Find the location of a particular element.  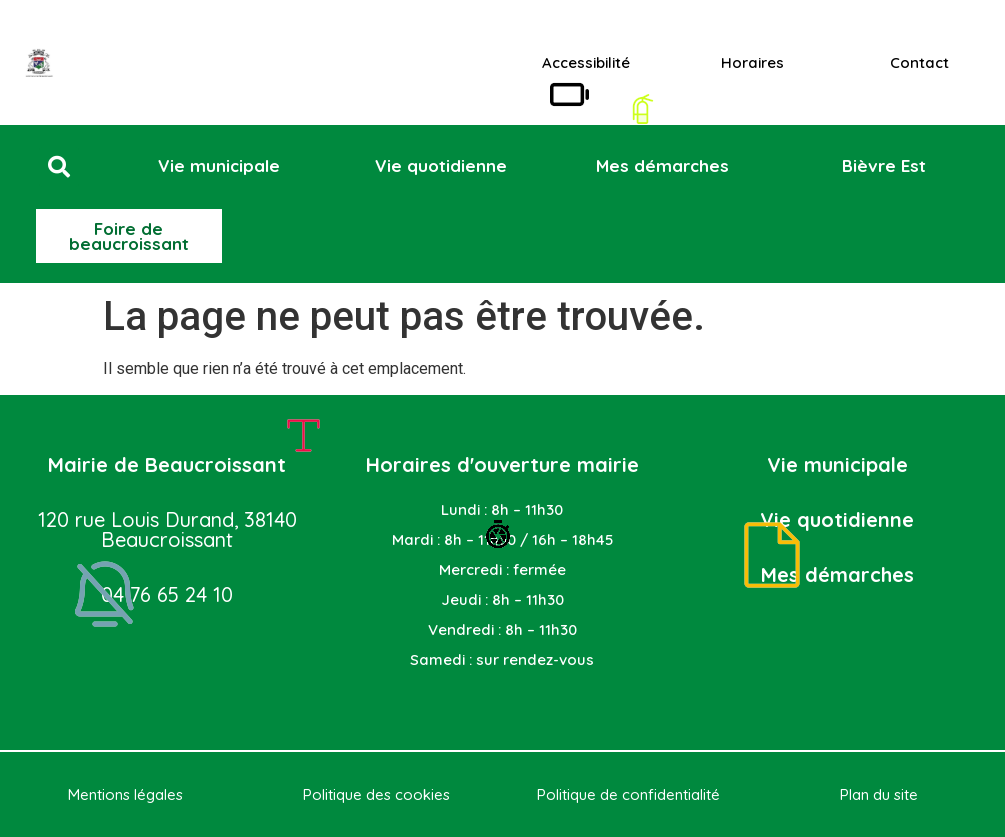

access fire safety information is located at coordinates (641, 109).